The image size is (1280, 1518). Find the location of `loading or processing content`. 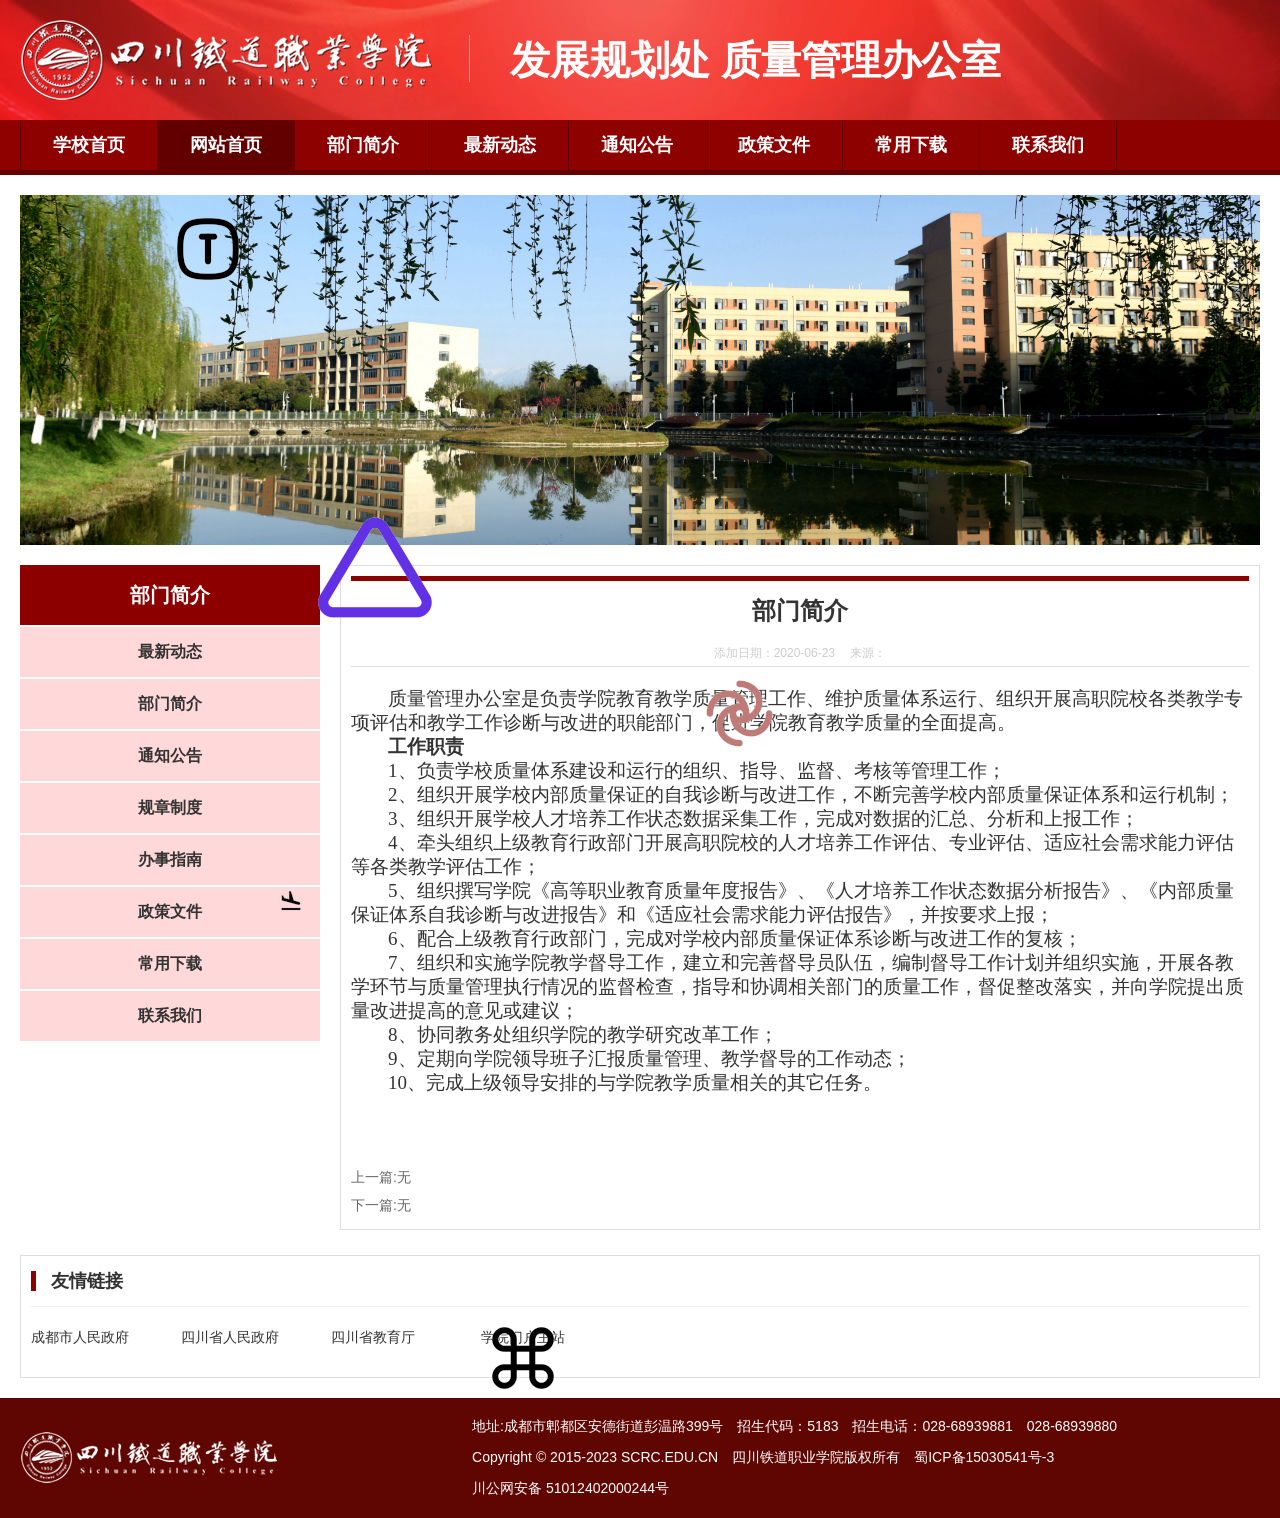

loading or processing content is located at coordinates (739, 713).